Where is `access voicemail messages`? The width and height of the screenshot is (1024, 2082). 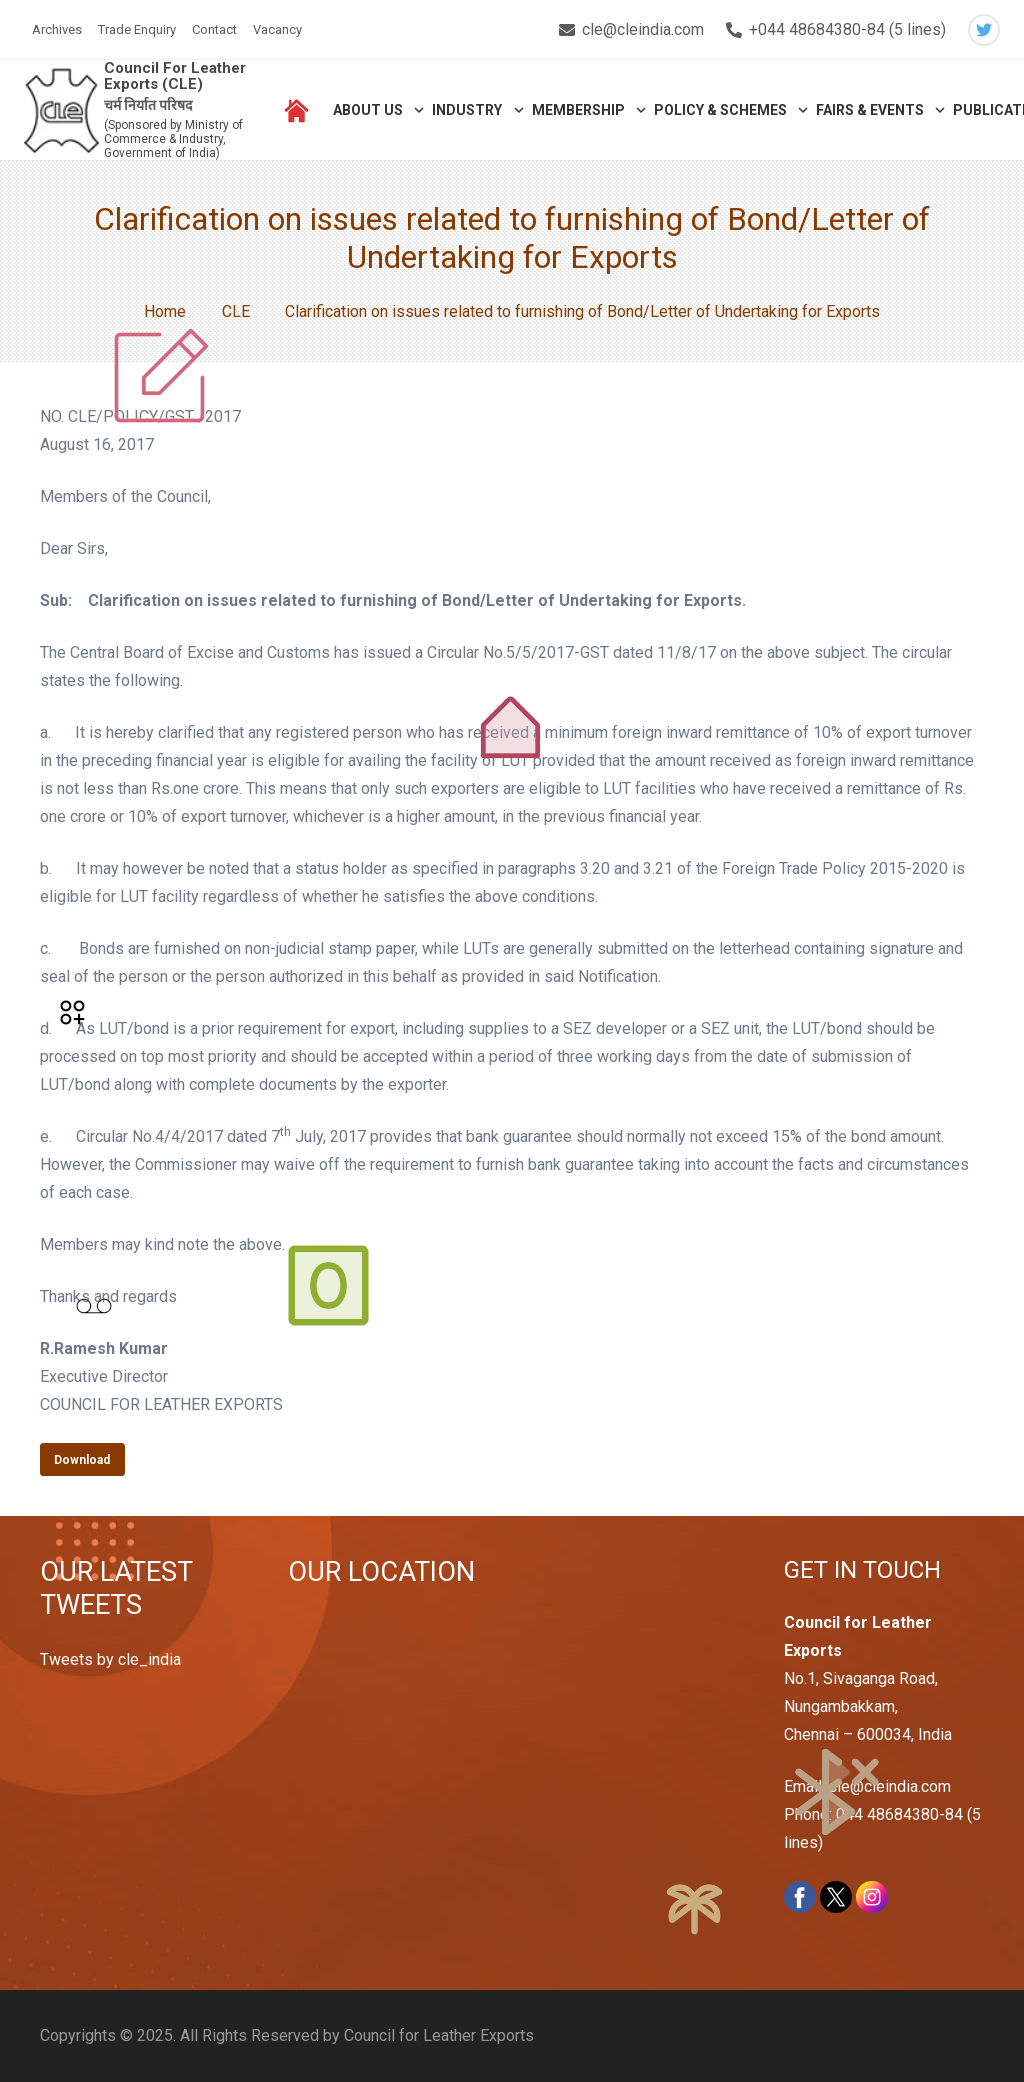
access voicemail messages is located at coordinates (94, 1306).